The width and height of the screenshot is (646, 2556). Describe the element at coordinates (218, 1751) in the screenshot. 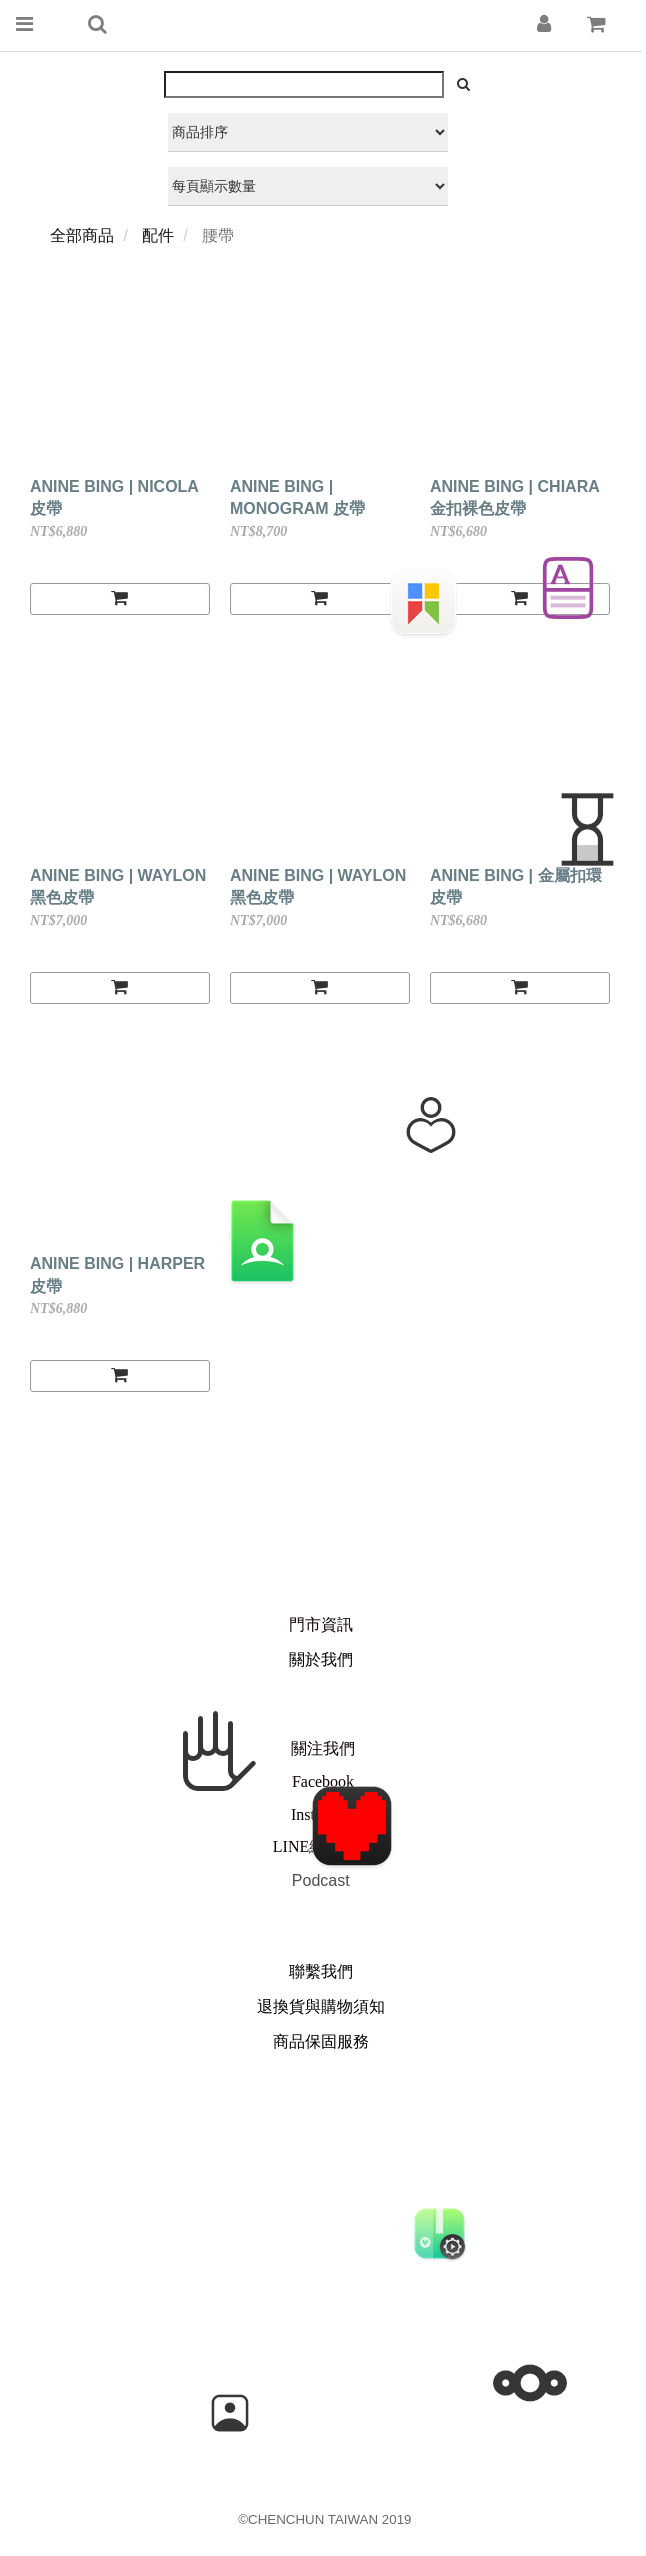

I see `access privacy settings` at that location.